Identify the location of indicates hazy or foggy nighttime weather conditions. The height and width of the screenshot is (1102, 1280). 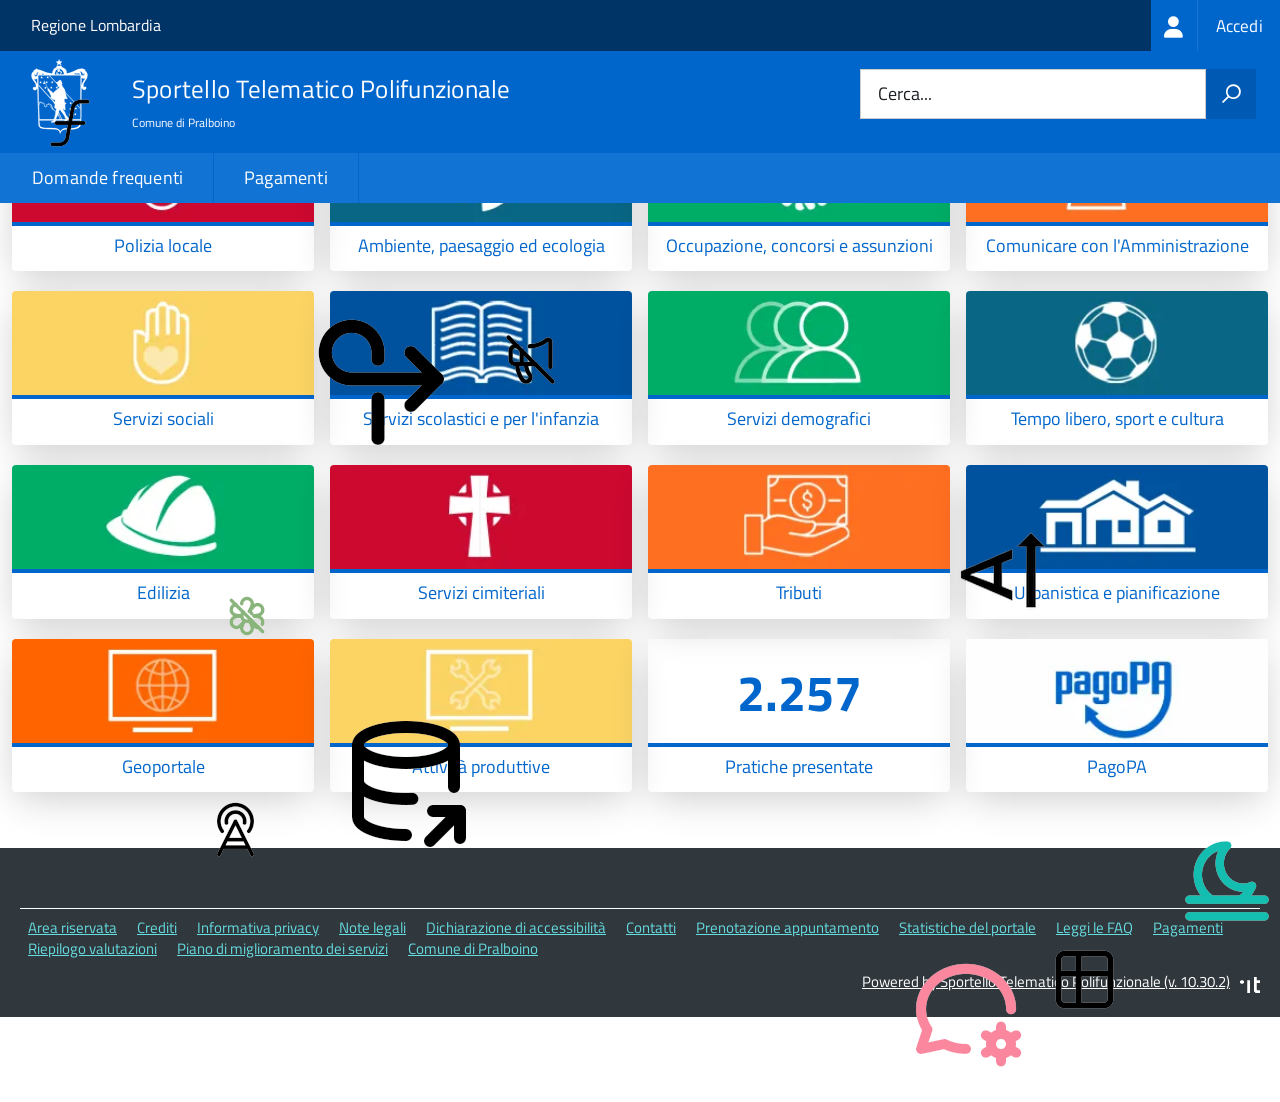
(1227, 883).